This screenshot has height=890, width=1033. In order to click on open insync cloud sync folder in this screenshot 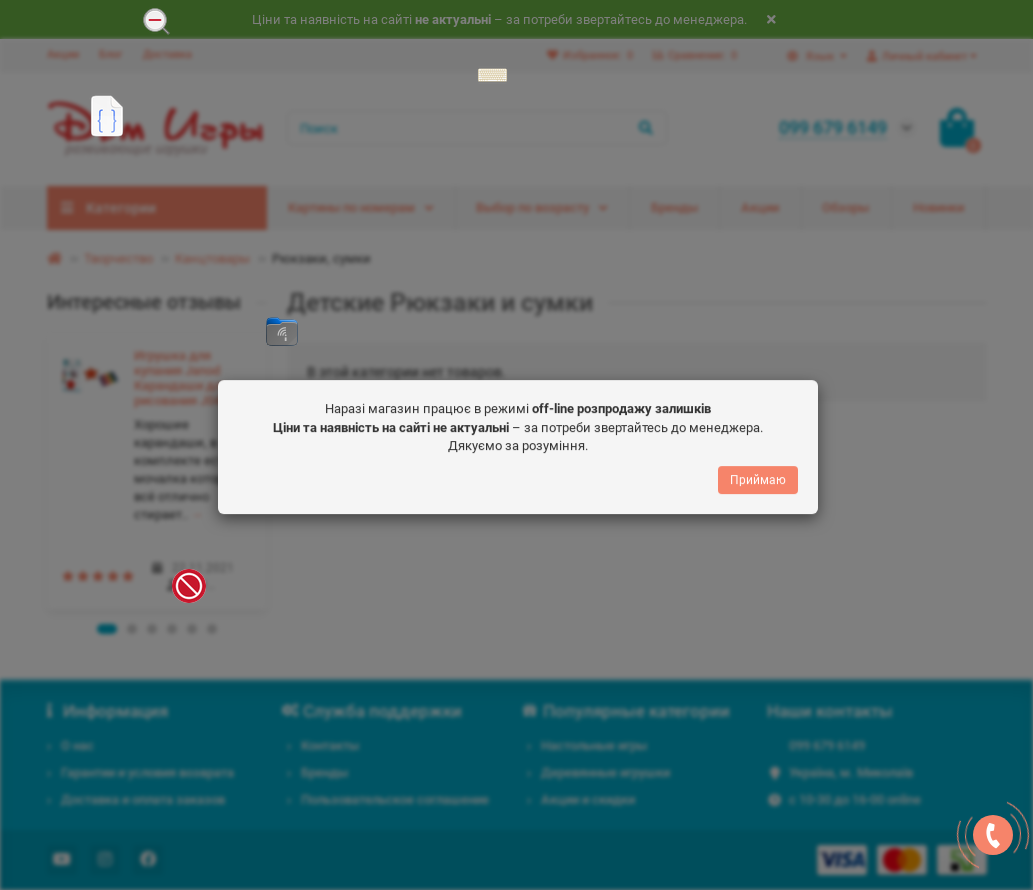, I will do `click(282, 331)`.